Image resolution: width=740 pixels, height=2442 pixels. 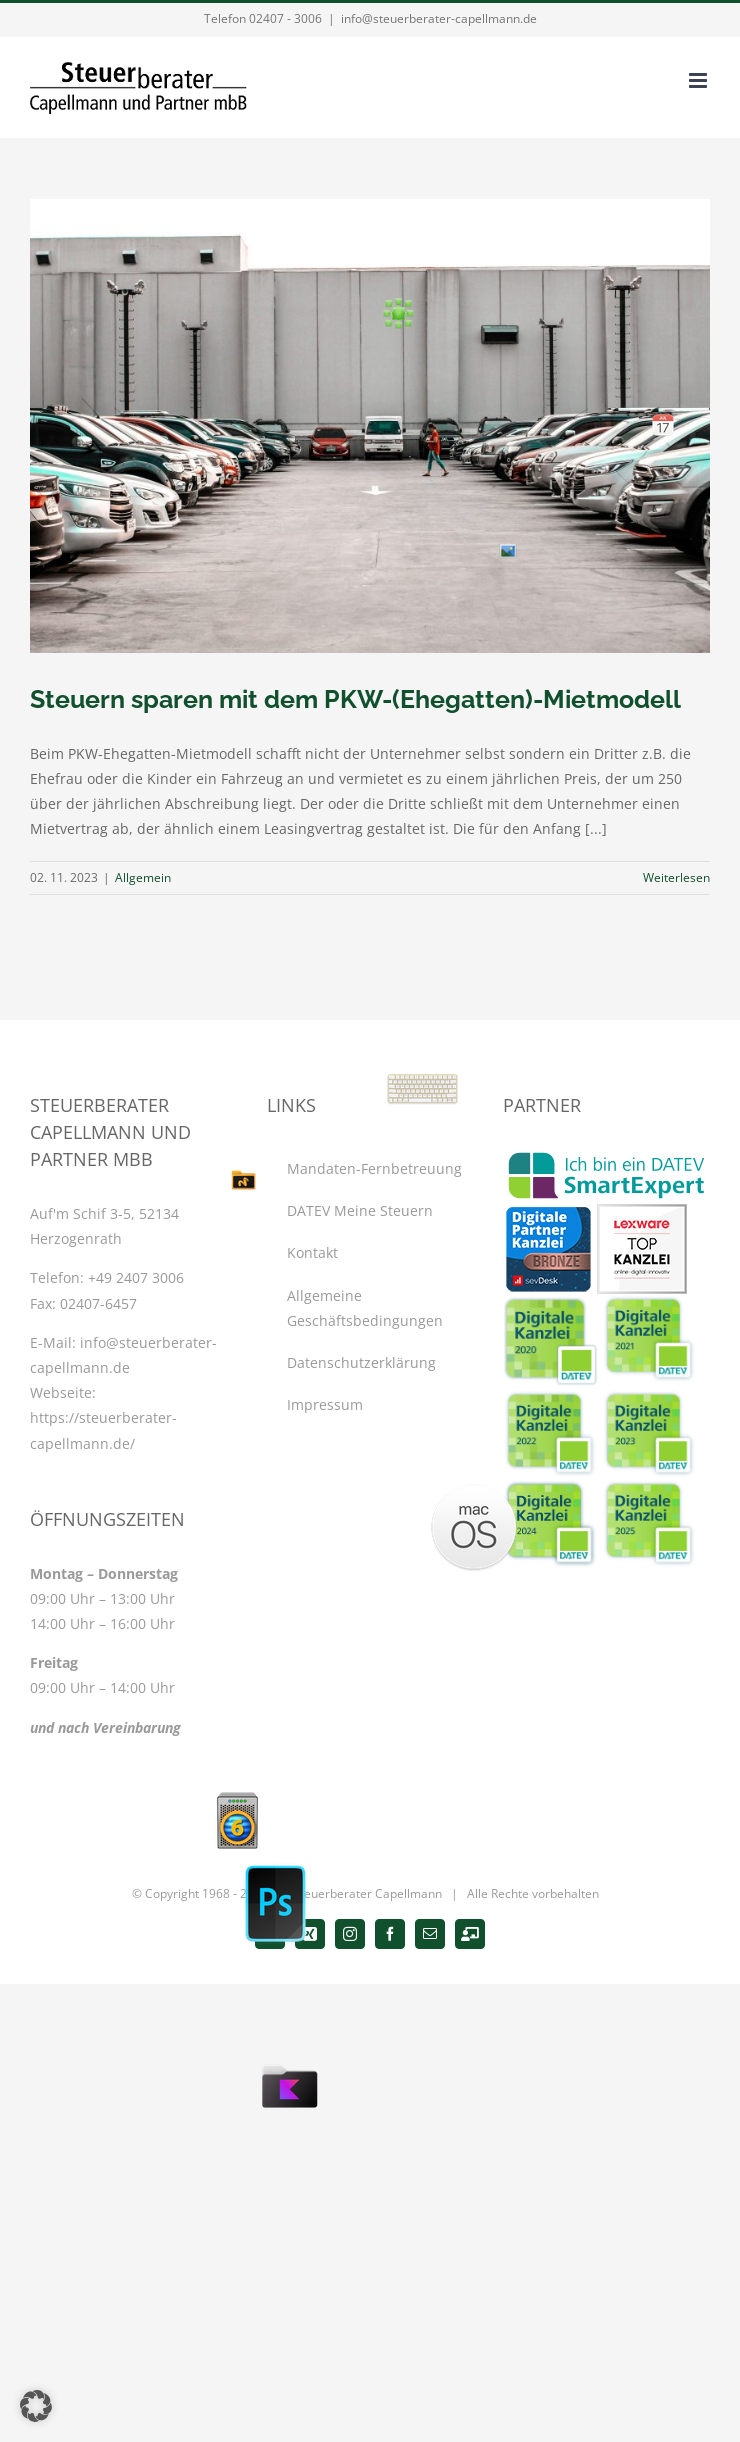 I want to click on indicates macos operating system, so click(x=474, y=1527).